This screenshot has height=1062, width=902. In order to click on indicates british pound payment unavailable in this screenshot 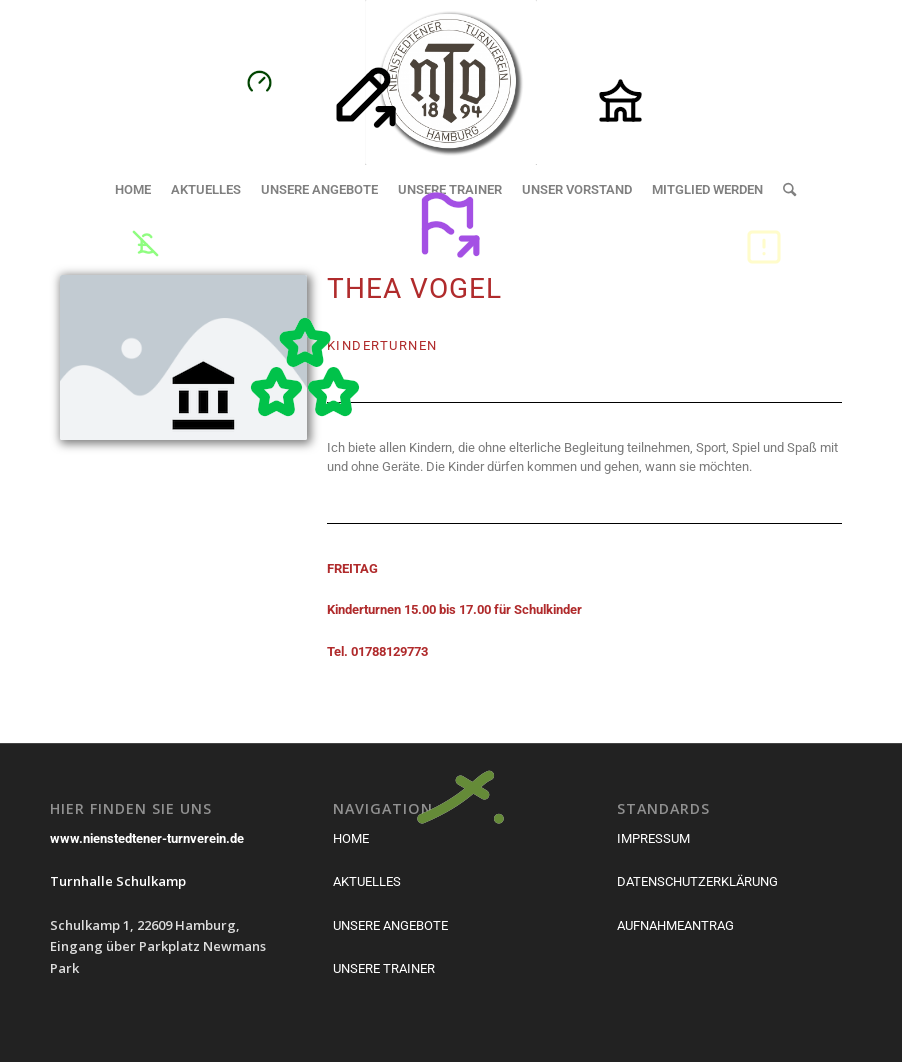, I will do `click(145, 243)`.